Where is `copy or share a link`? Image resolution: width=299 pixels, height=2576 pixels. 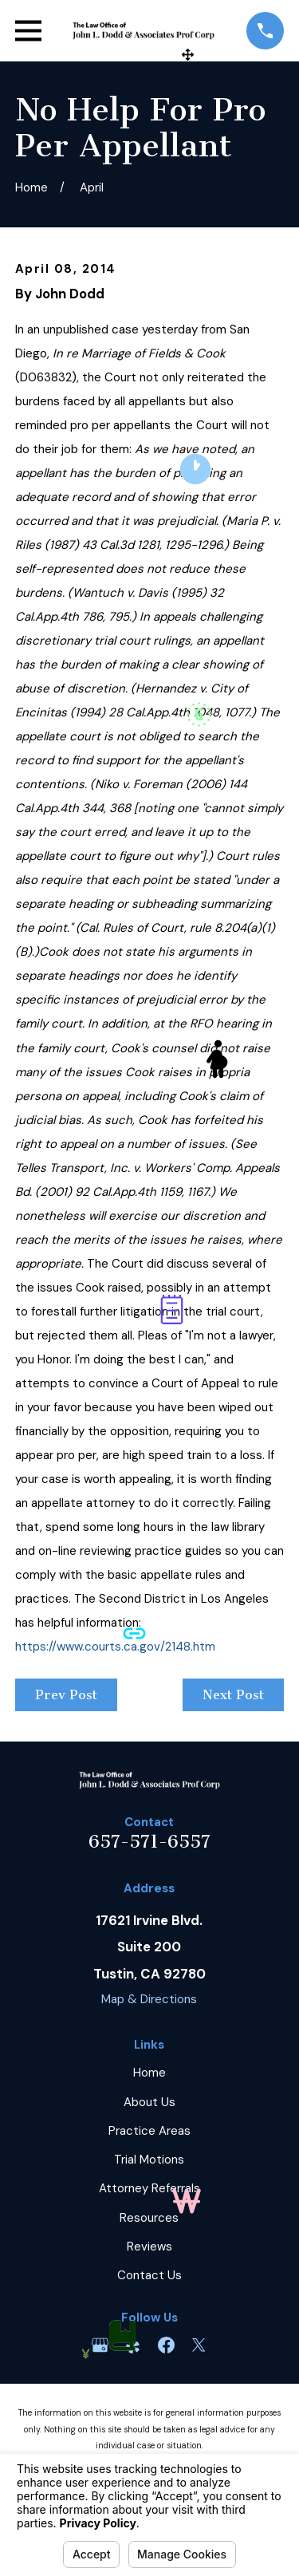 copy or share a link is located at coordinates (134, 1633).